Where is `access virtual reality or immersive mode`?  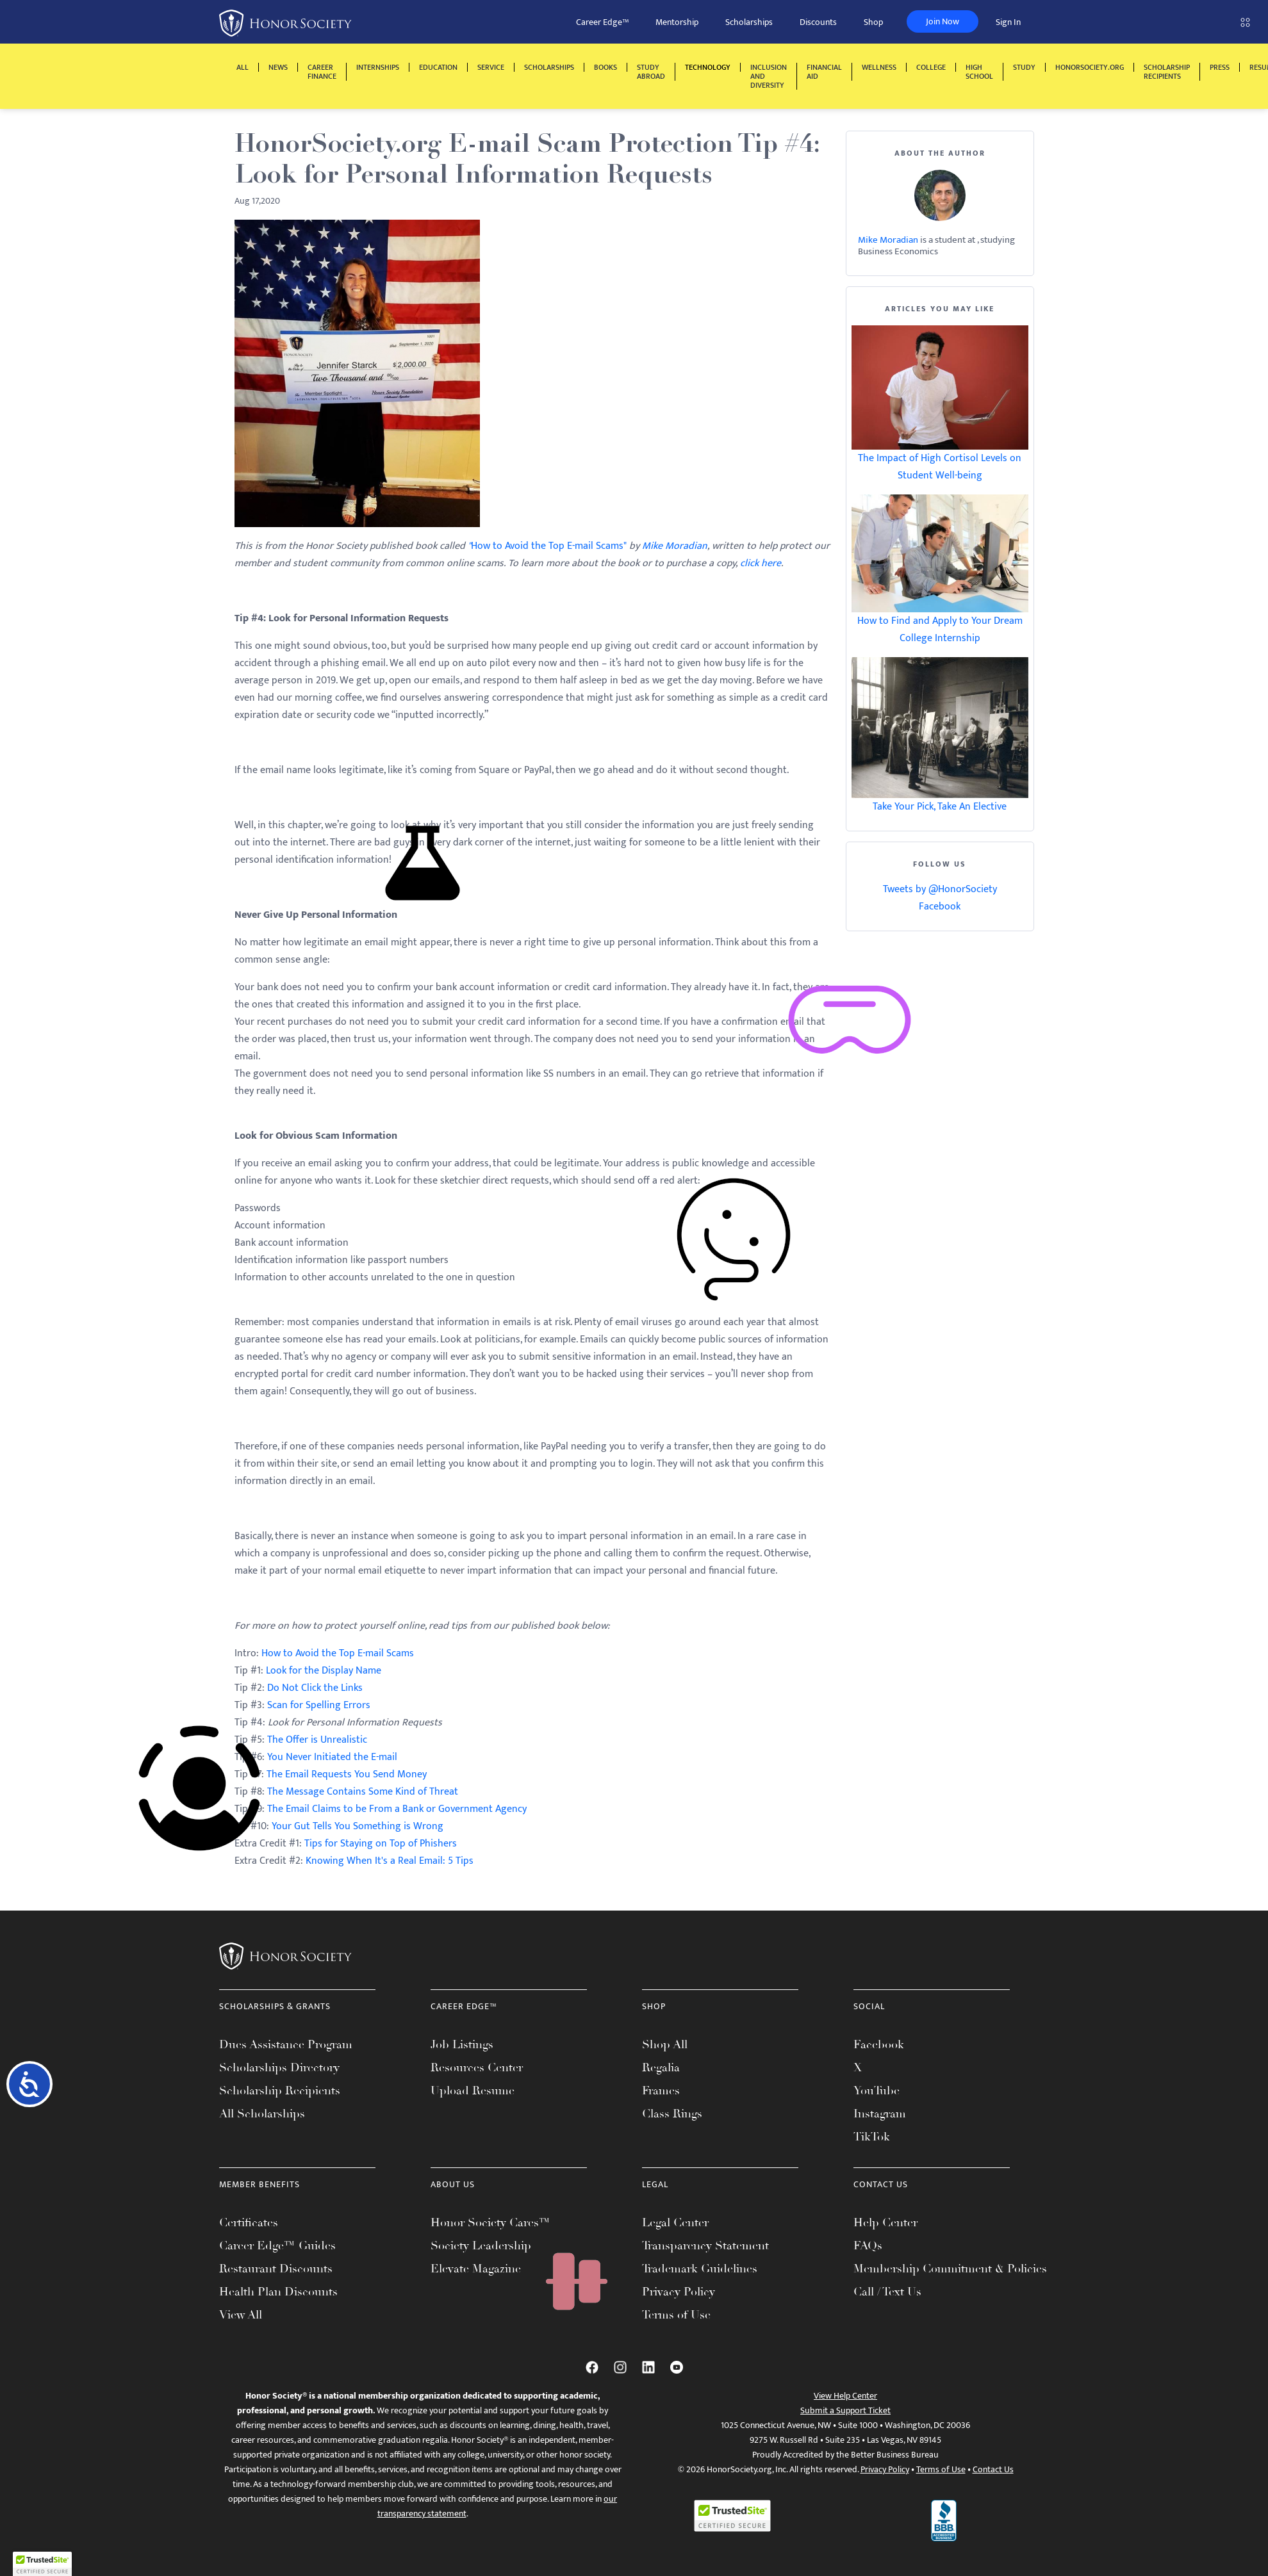 access virtual reality or immersive mode is located at coordinates (850, 1020).